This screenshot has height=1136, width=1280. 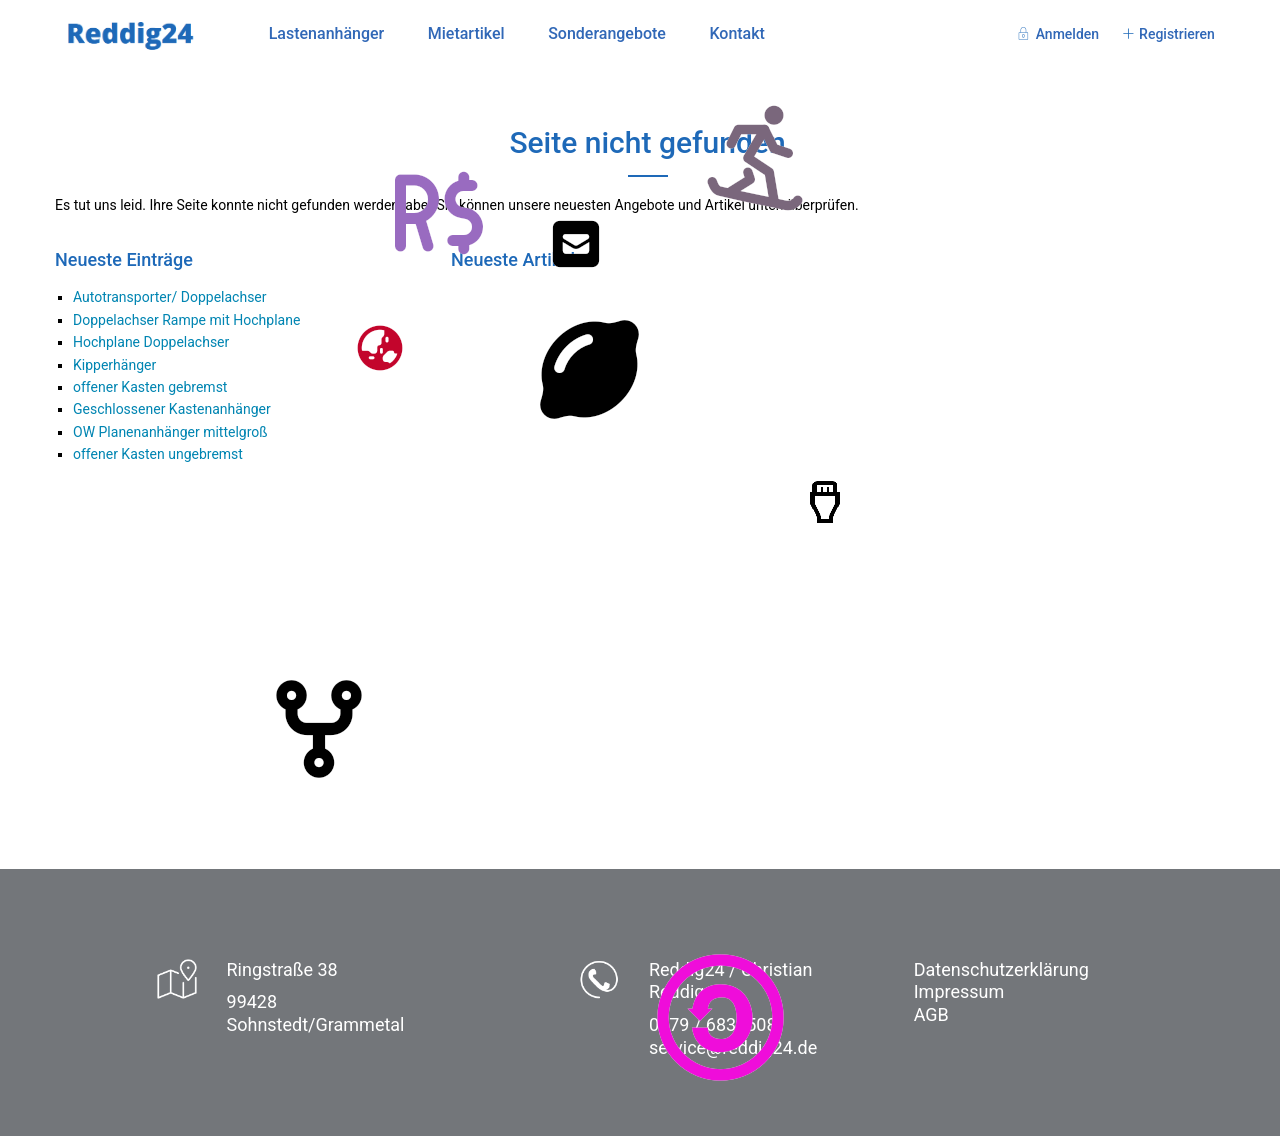 What do you see at coordinates (589, 369) in the screenshot?
I see `indicates fresh or organic content` at bounding box center [589, 369].